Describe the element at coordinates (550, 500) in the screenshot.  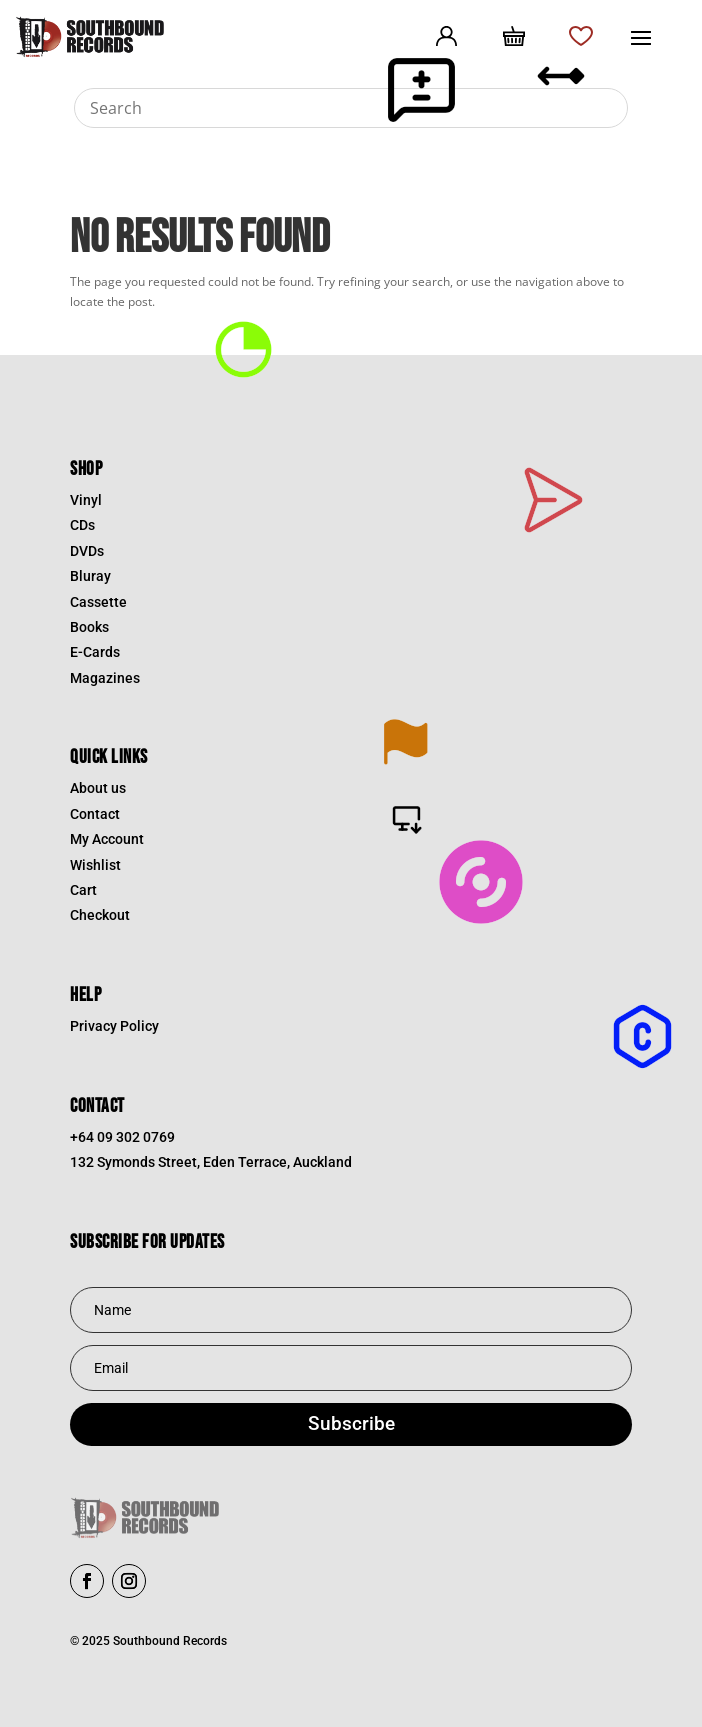
I see `send a message` at that location.